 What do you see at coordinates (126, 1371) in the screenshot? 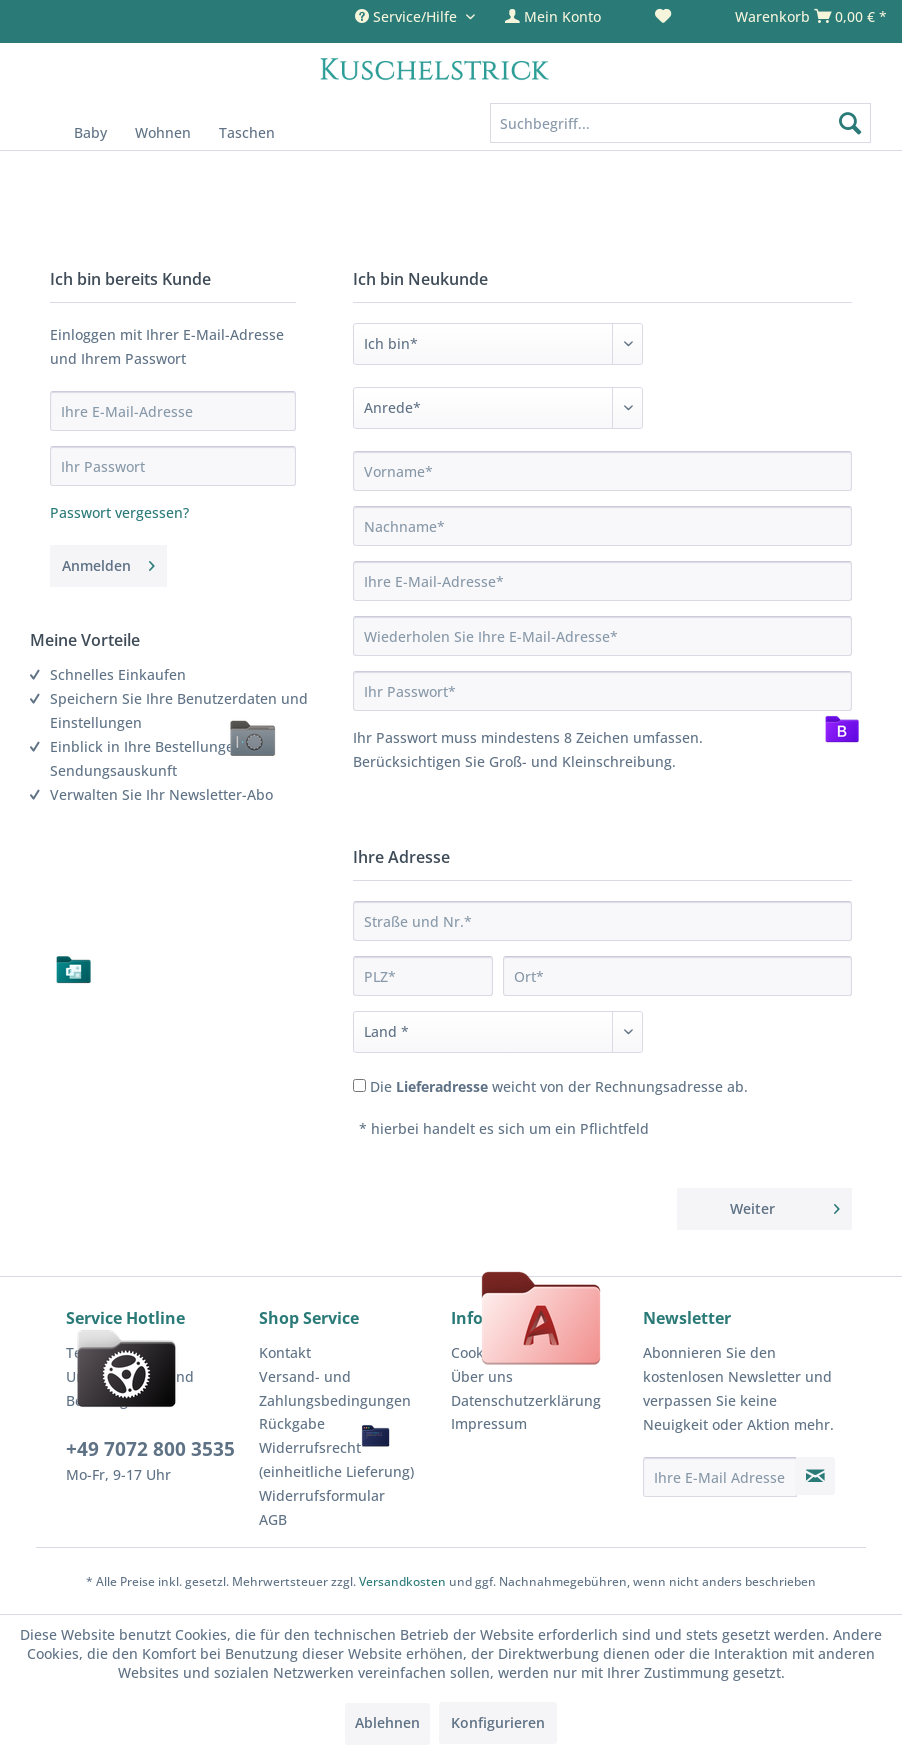
I see `open actix web framework project folder` at bounding box center [126, 1371].